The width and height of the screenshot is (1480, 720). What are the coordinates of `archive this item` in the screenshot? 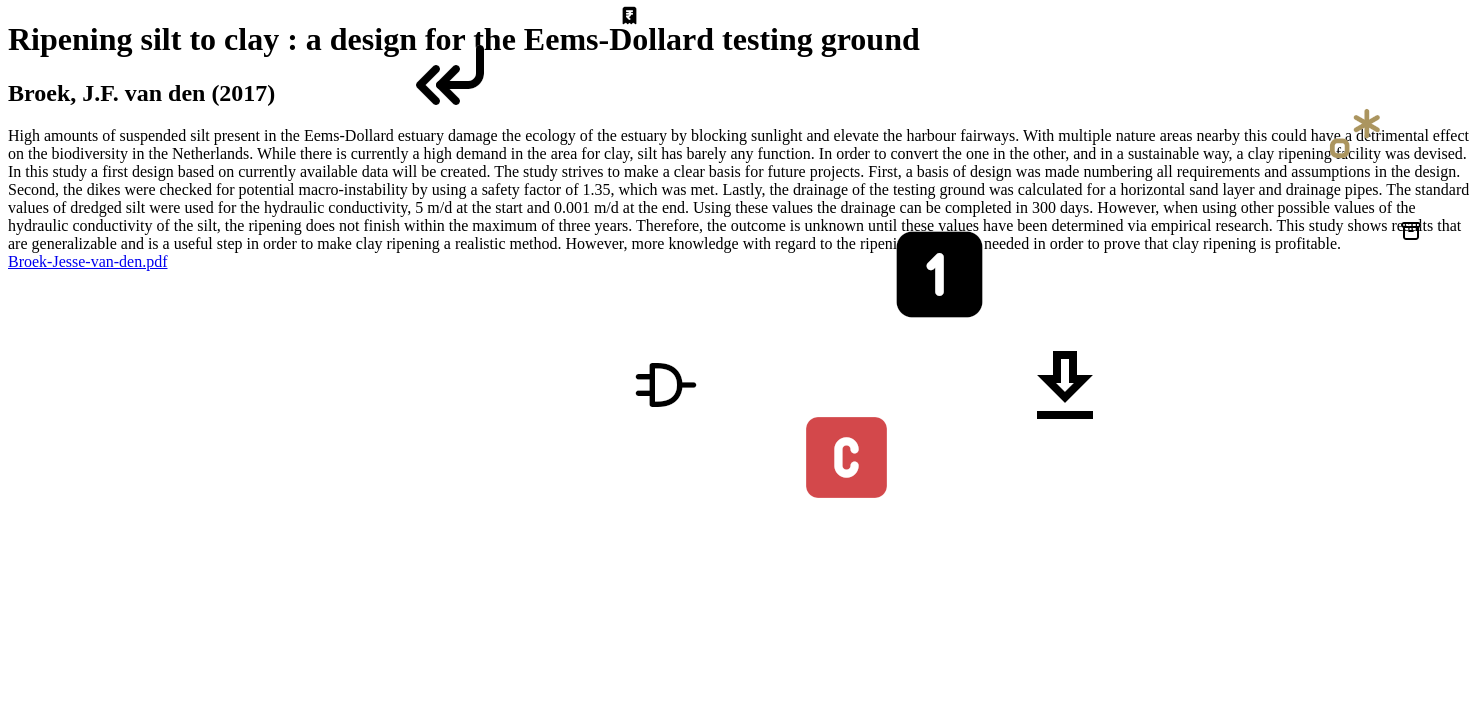 It's located at (1411, 231).